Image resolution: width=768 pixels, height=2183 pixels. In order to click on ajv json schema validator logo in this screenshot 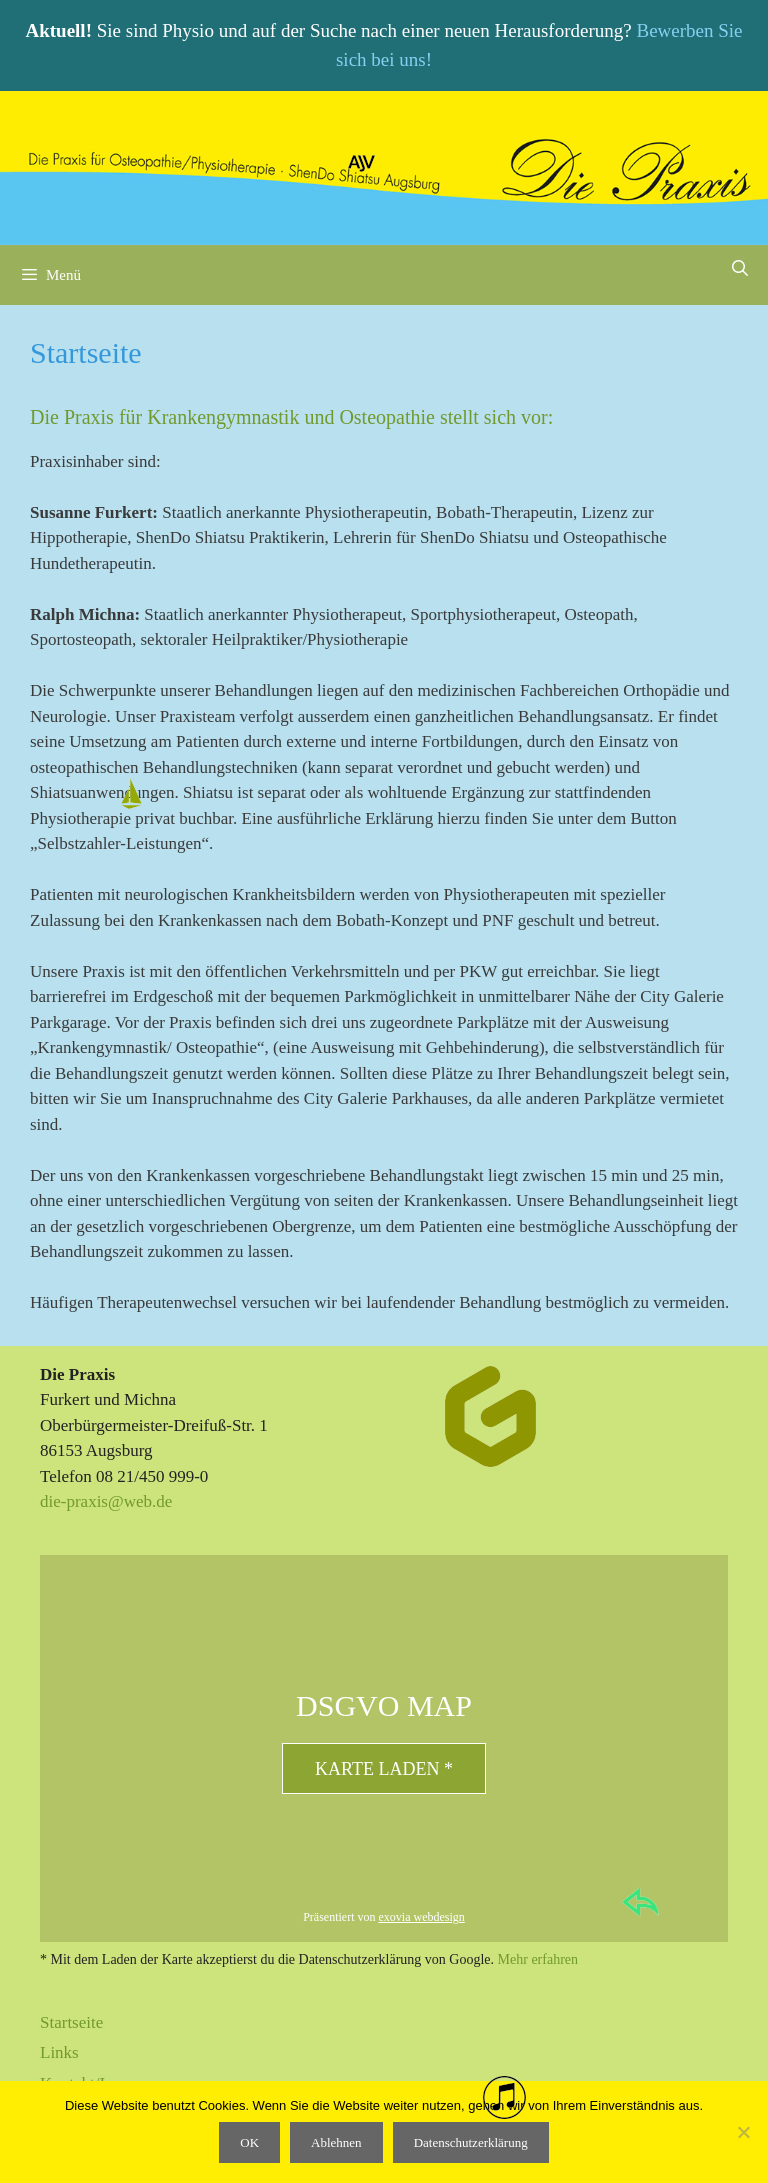, I will do `click(361, 163)`.